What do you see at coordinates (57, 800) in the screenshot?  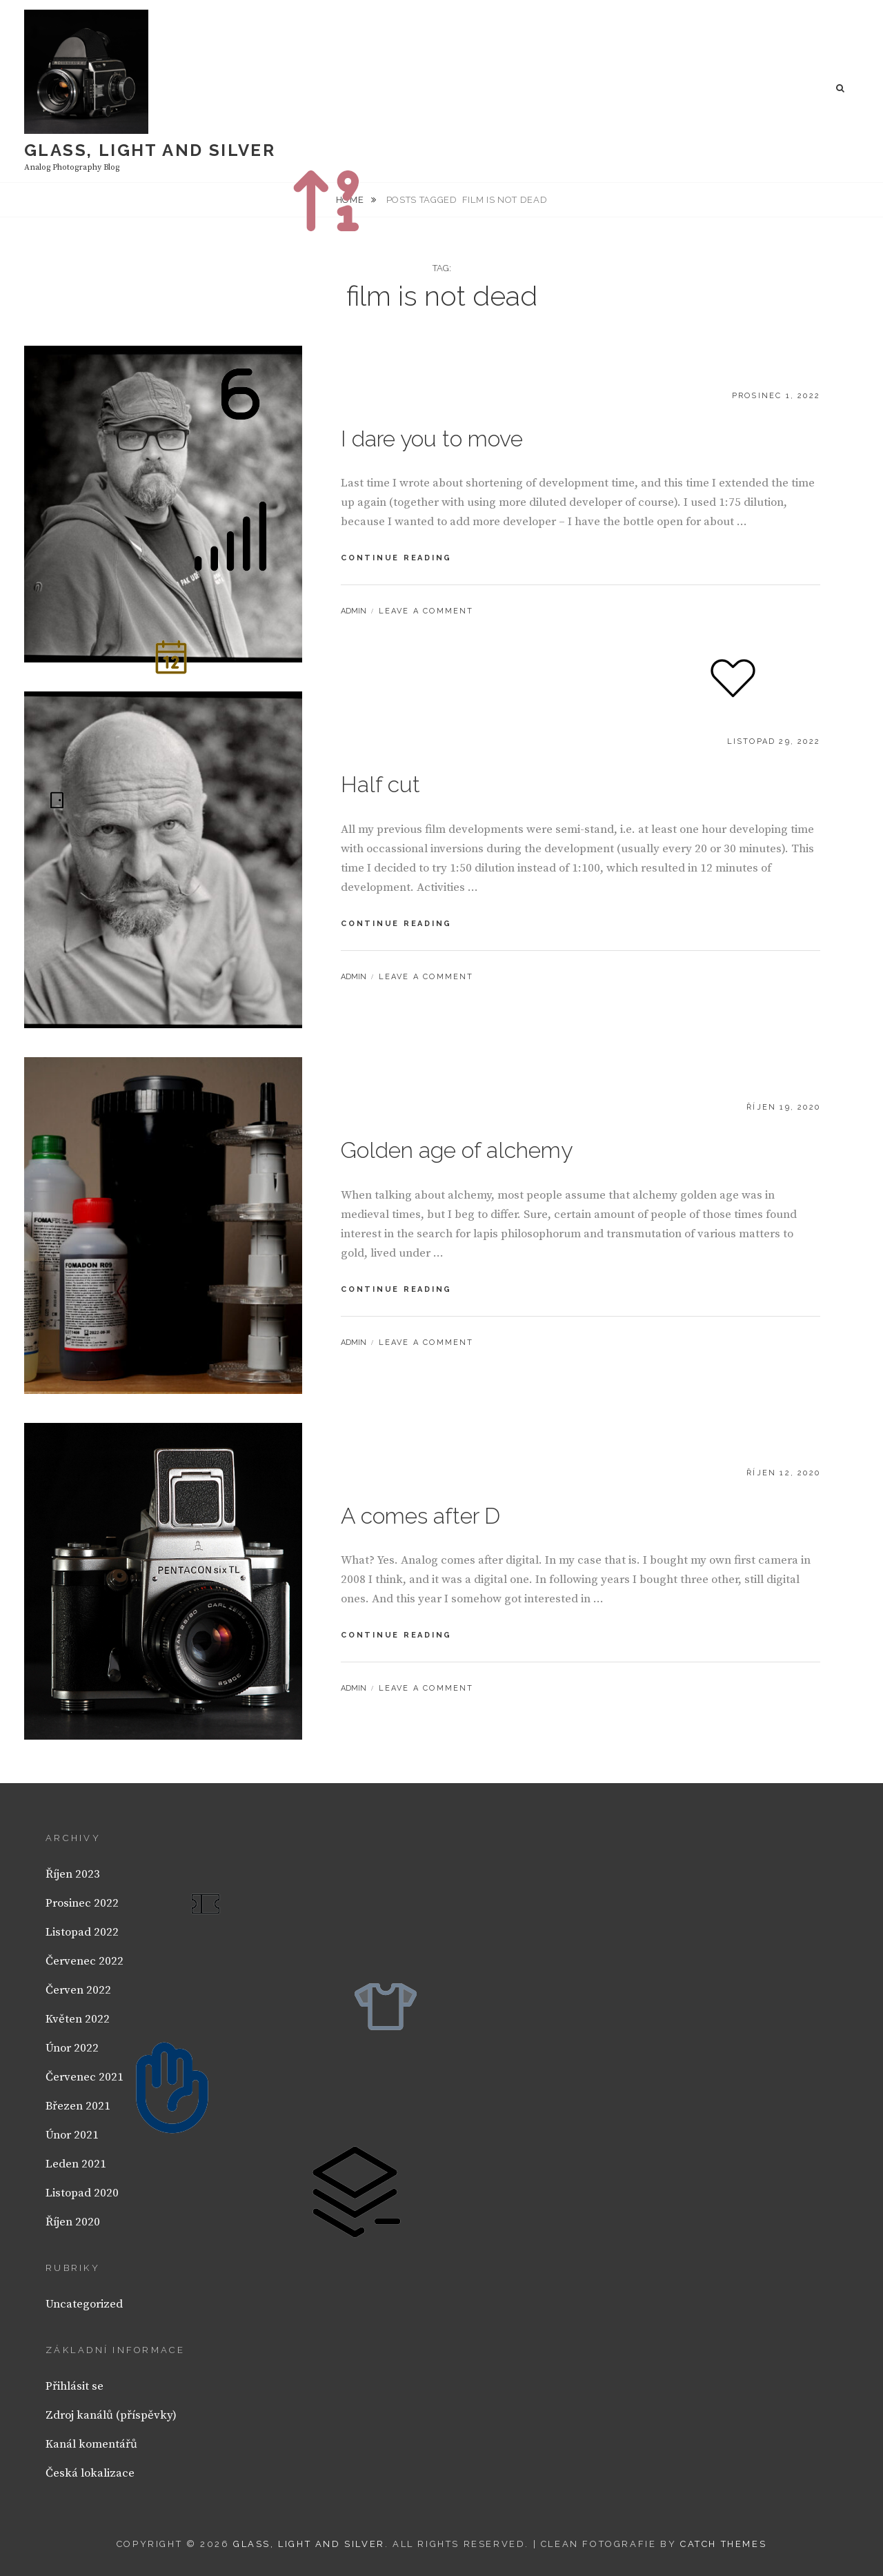 I see `access door sensor settings` at bounding box center [57, 800].